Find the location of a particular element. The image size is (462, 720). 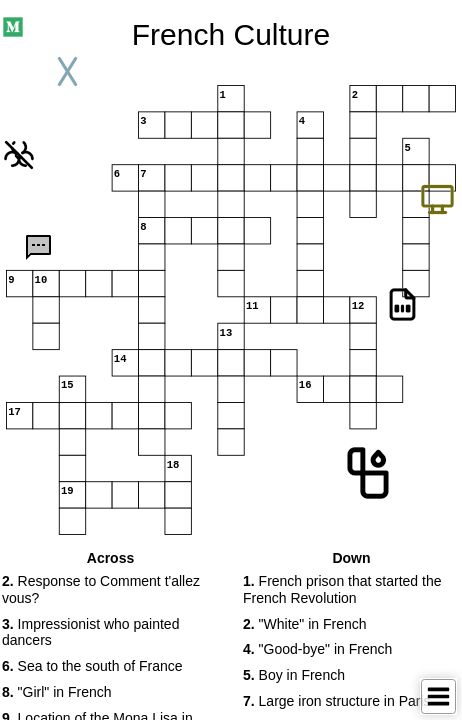

switch to desktop view is located at coordinates (437, 199).